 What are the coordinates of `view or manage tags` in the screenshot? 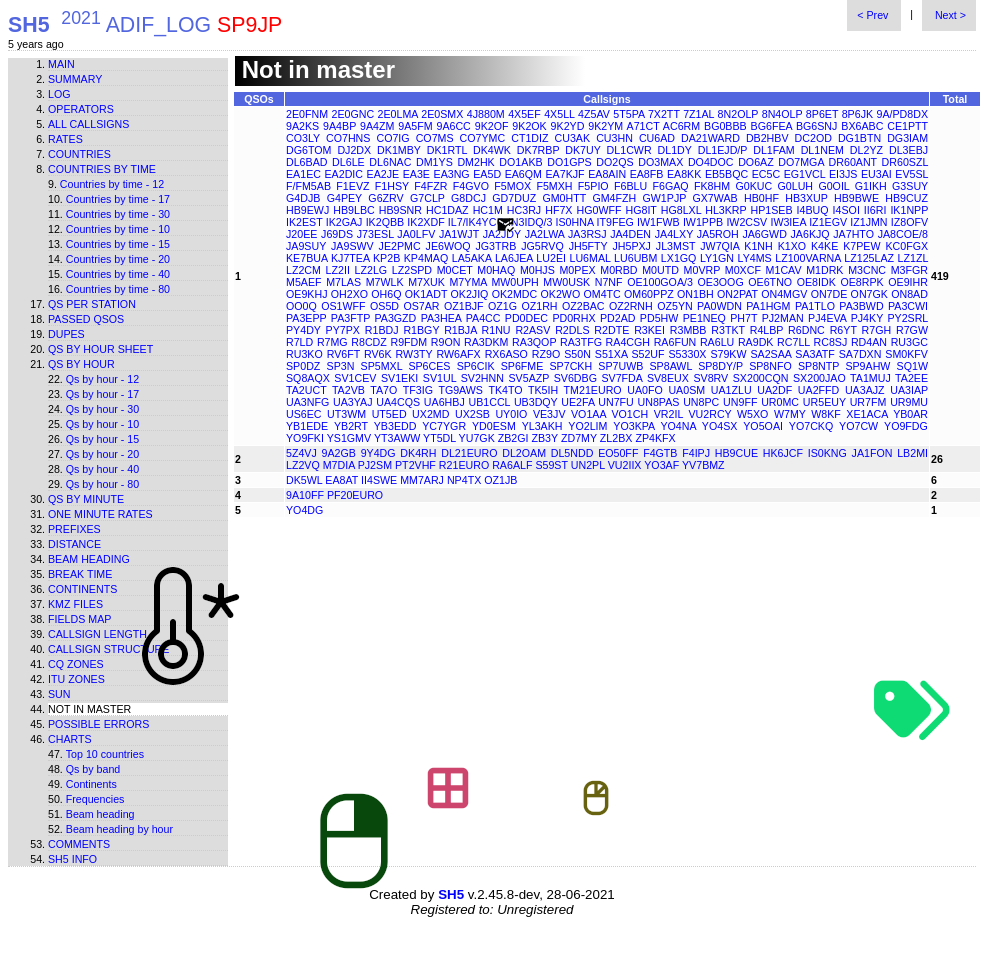 It's located at (910, 712).